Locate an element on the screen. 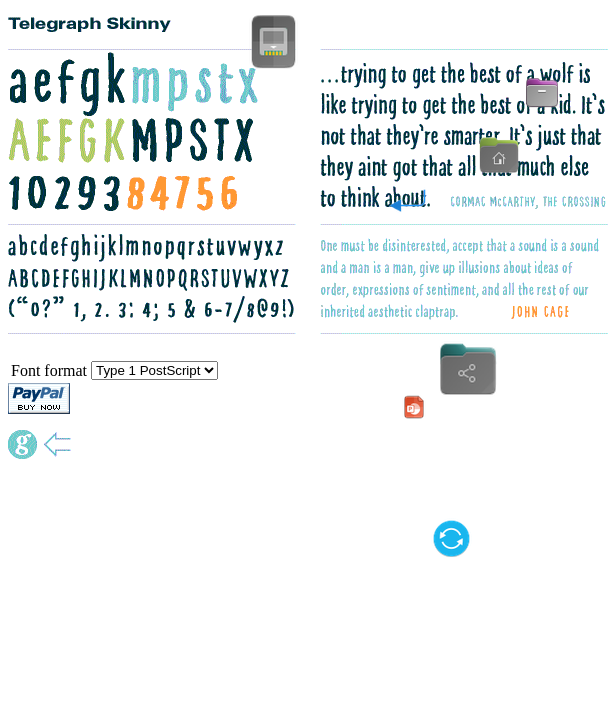  open file manager application is located at coordinates (542, 92).